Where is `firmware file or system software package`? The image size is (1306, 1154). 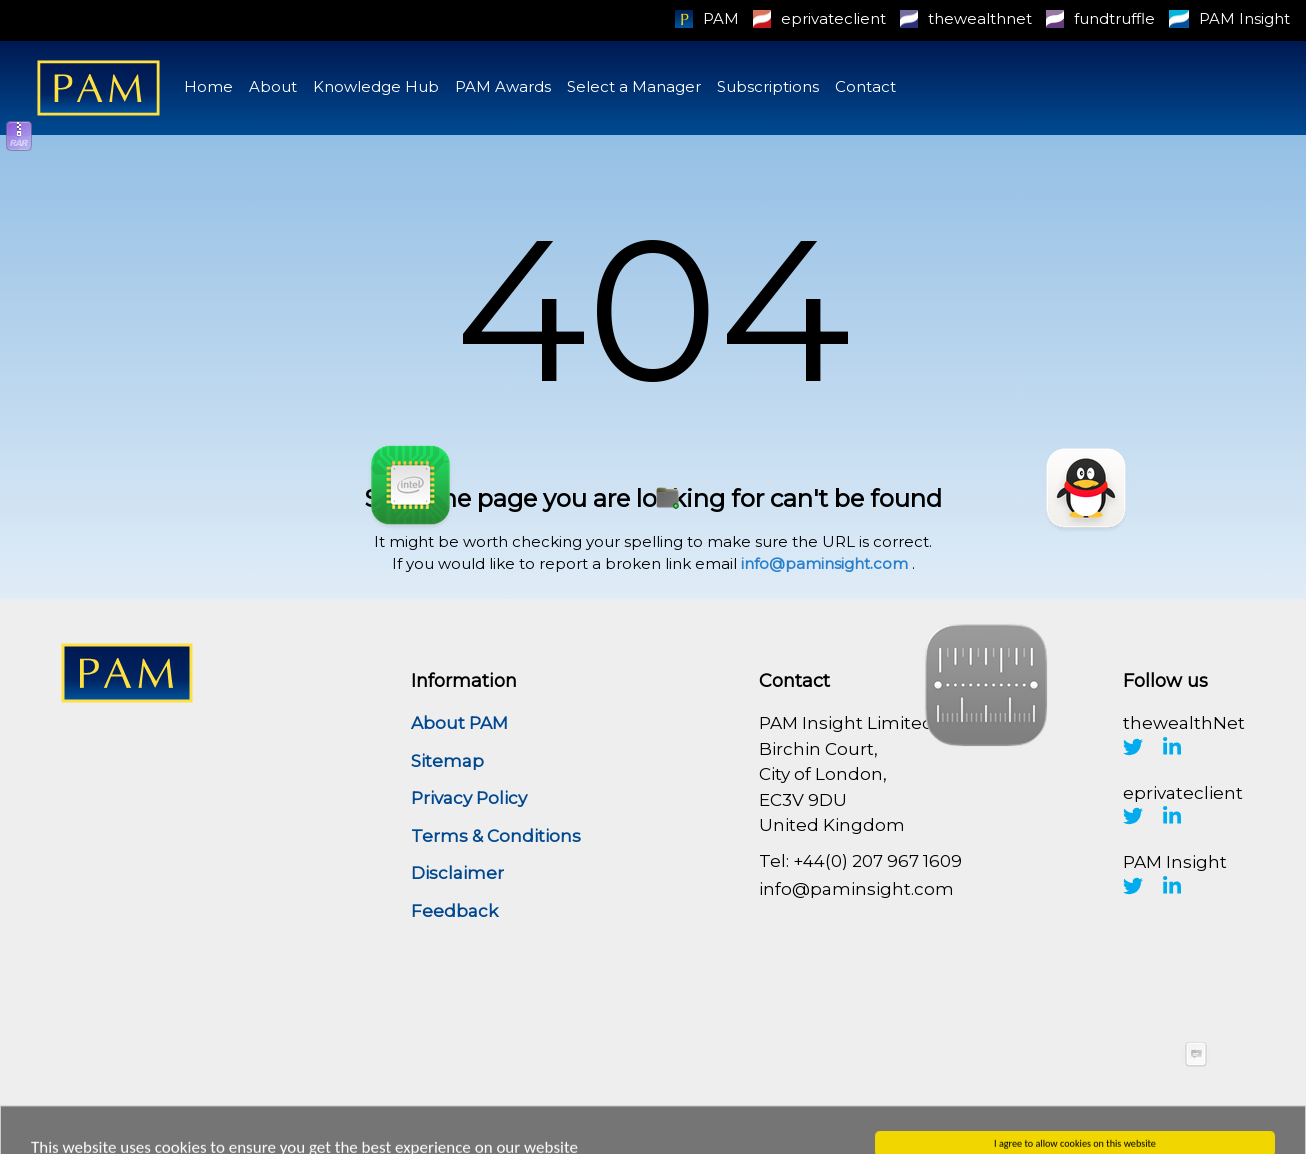 firmware file or system software package is located at coordinates (410, 486).